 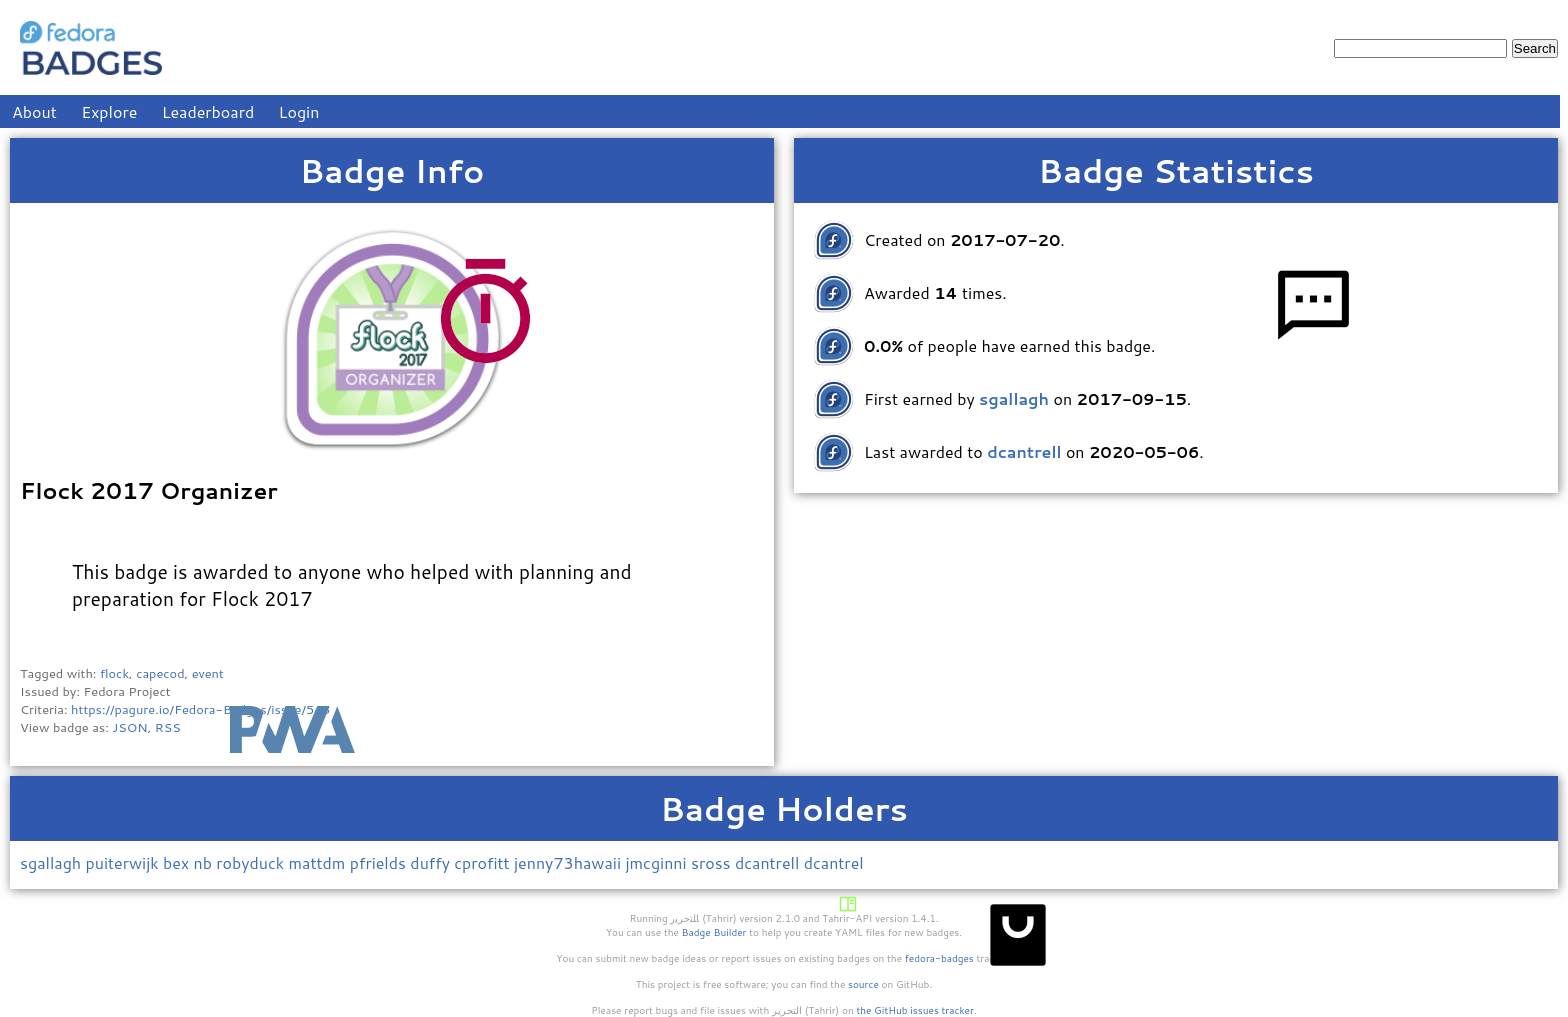 What do you see at coordinates (848, 904) in the screenshot?
I see `open reading mode or e-reader` at bounding box center [848, 904].